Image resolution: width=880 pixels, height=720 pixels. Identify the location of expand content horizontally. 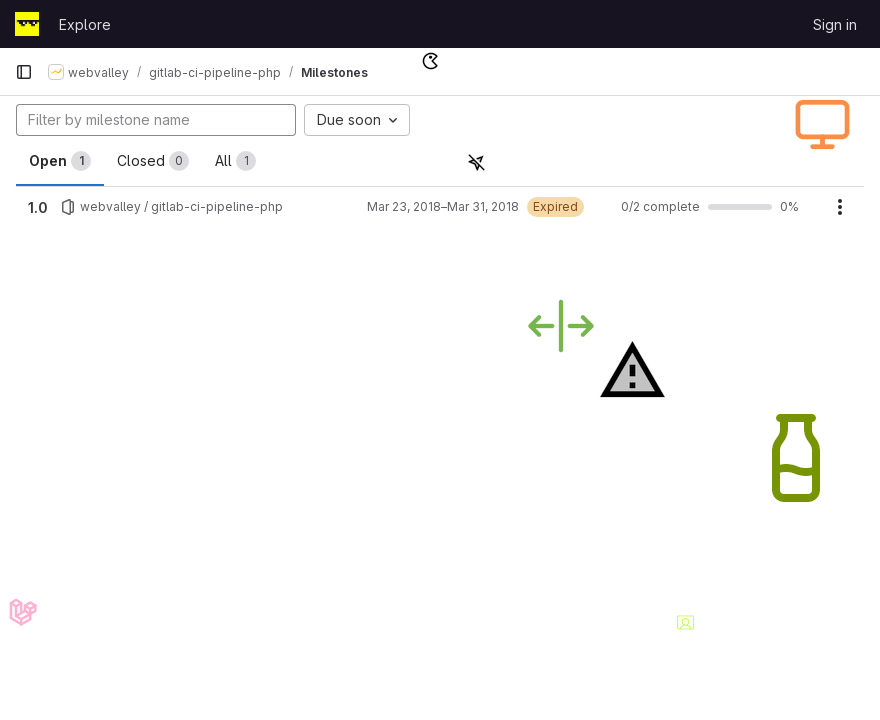
(561, 326).